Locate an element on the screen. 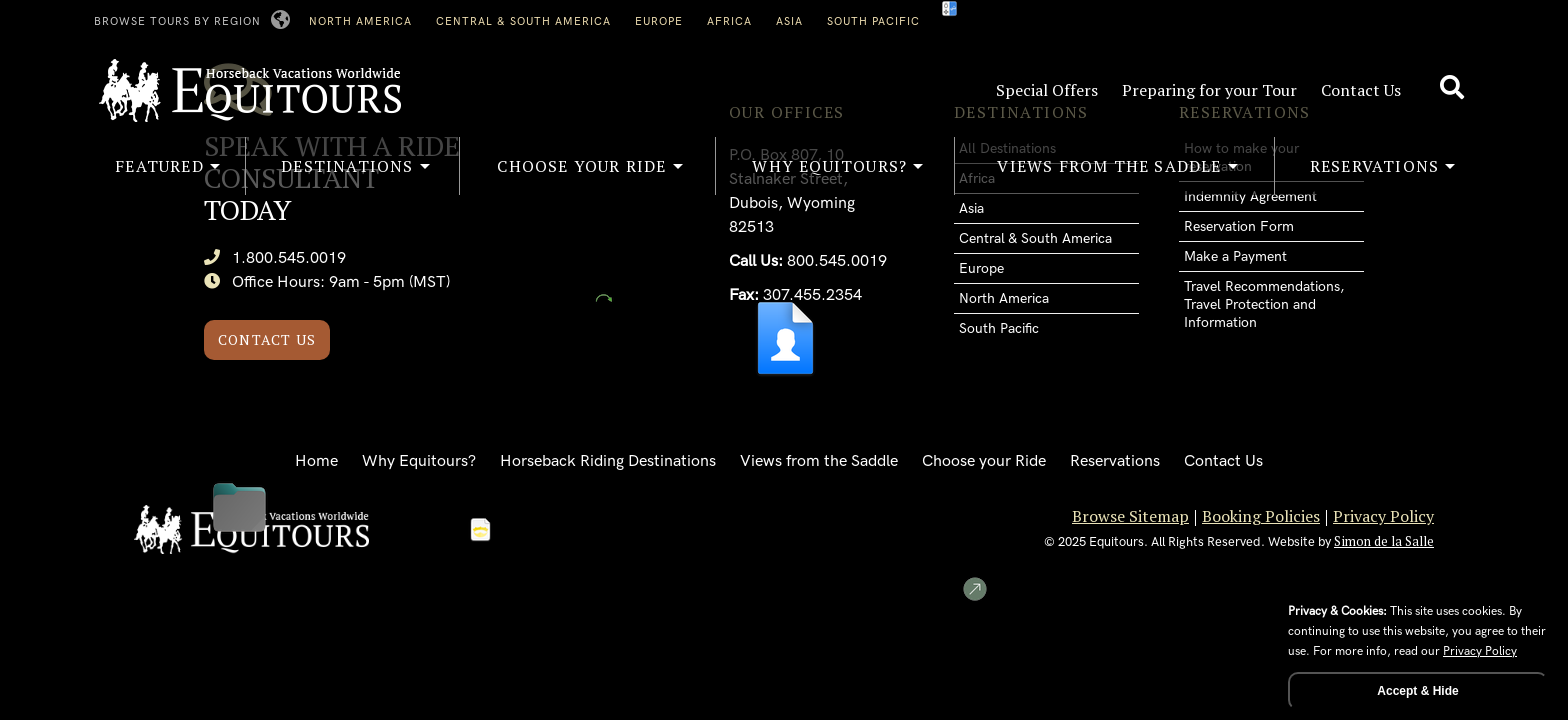 The width and height of the screenshot is (1568, 720). indicates a symbolic link or shortcut to another file is located at coordinates (975, 589).